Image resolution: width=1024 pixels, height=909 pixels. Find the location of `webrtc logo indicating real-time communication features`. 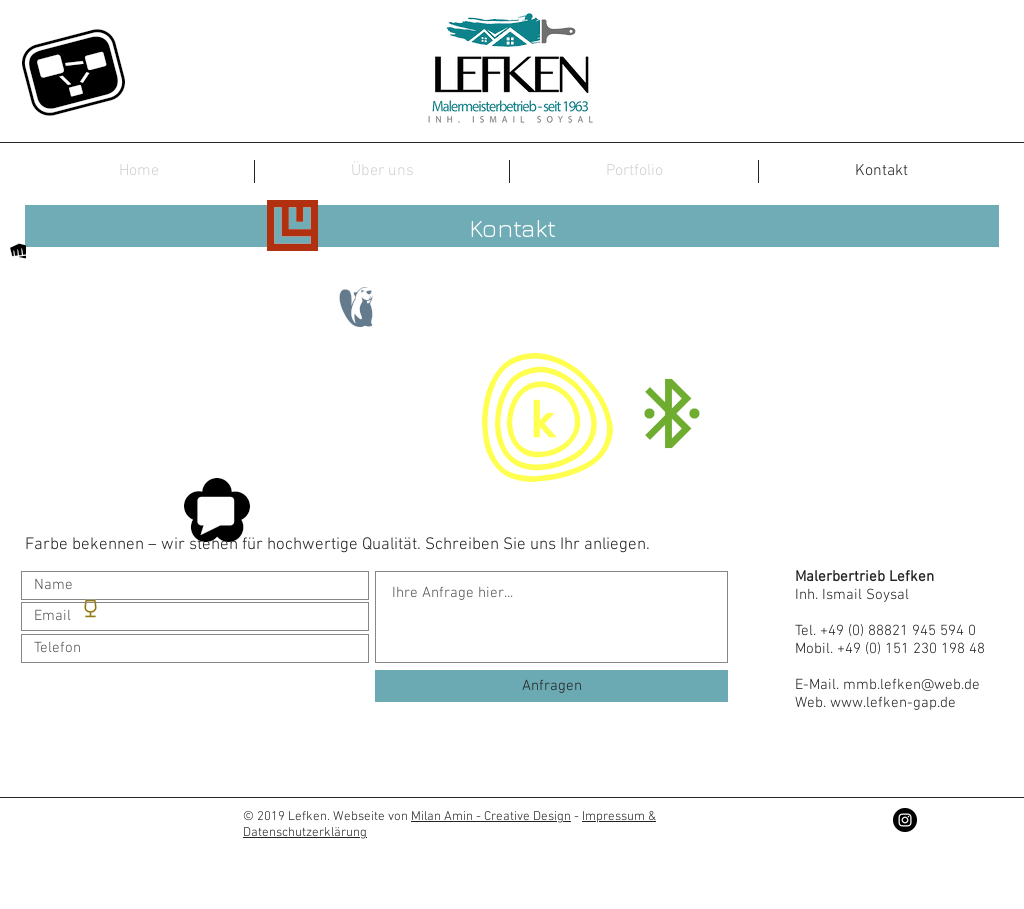

webrtc logo indicating real-time communication features is located at coordinates (217, 510).